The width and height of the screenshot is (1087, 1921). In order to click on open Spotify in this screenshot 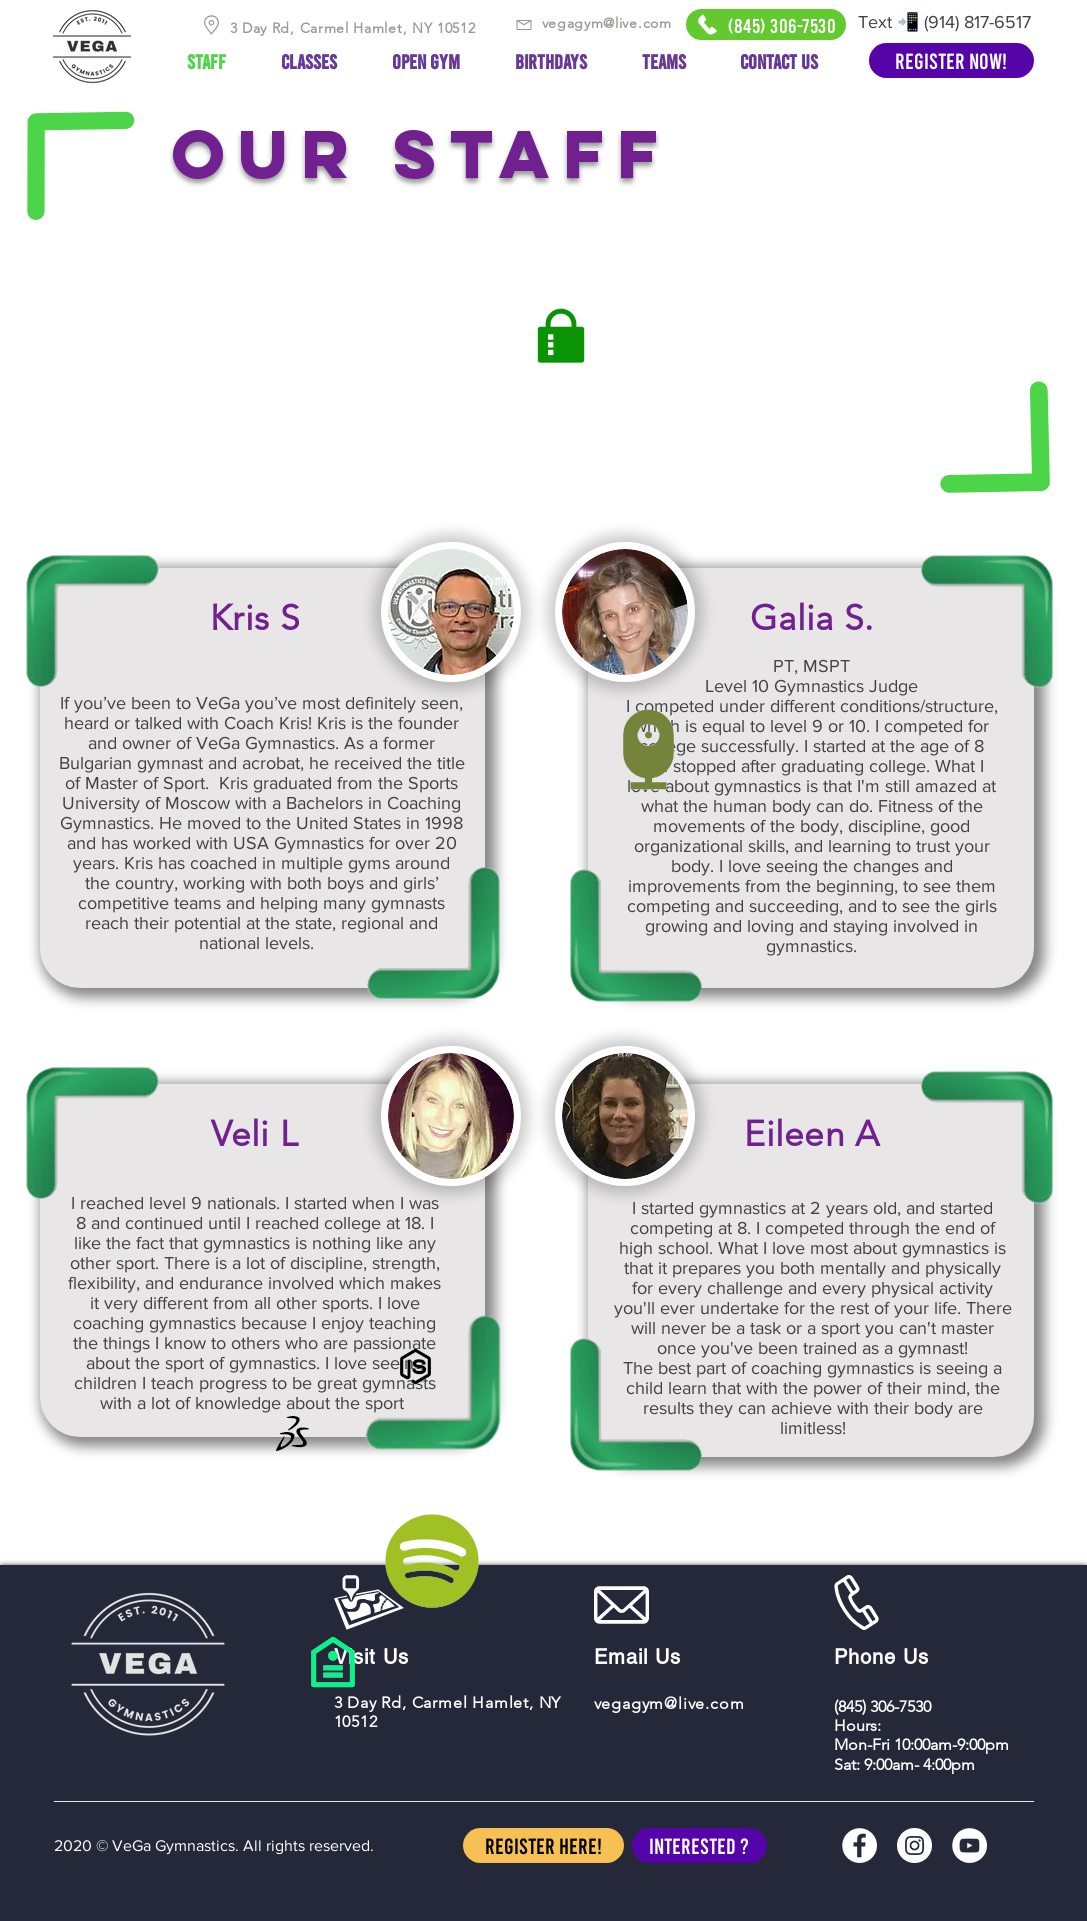, I will do `click(432, 1561)`.